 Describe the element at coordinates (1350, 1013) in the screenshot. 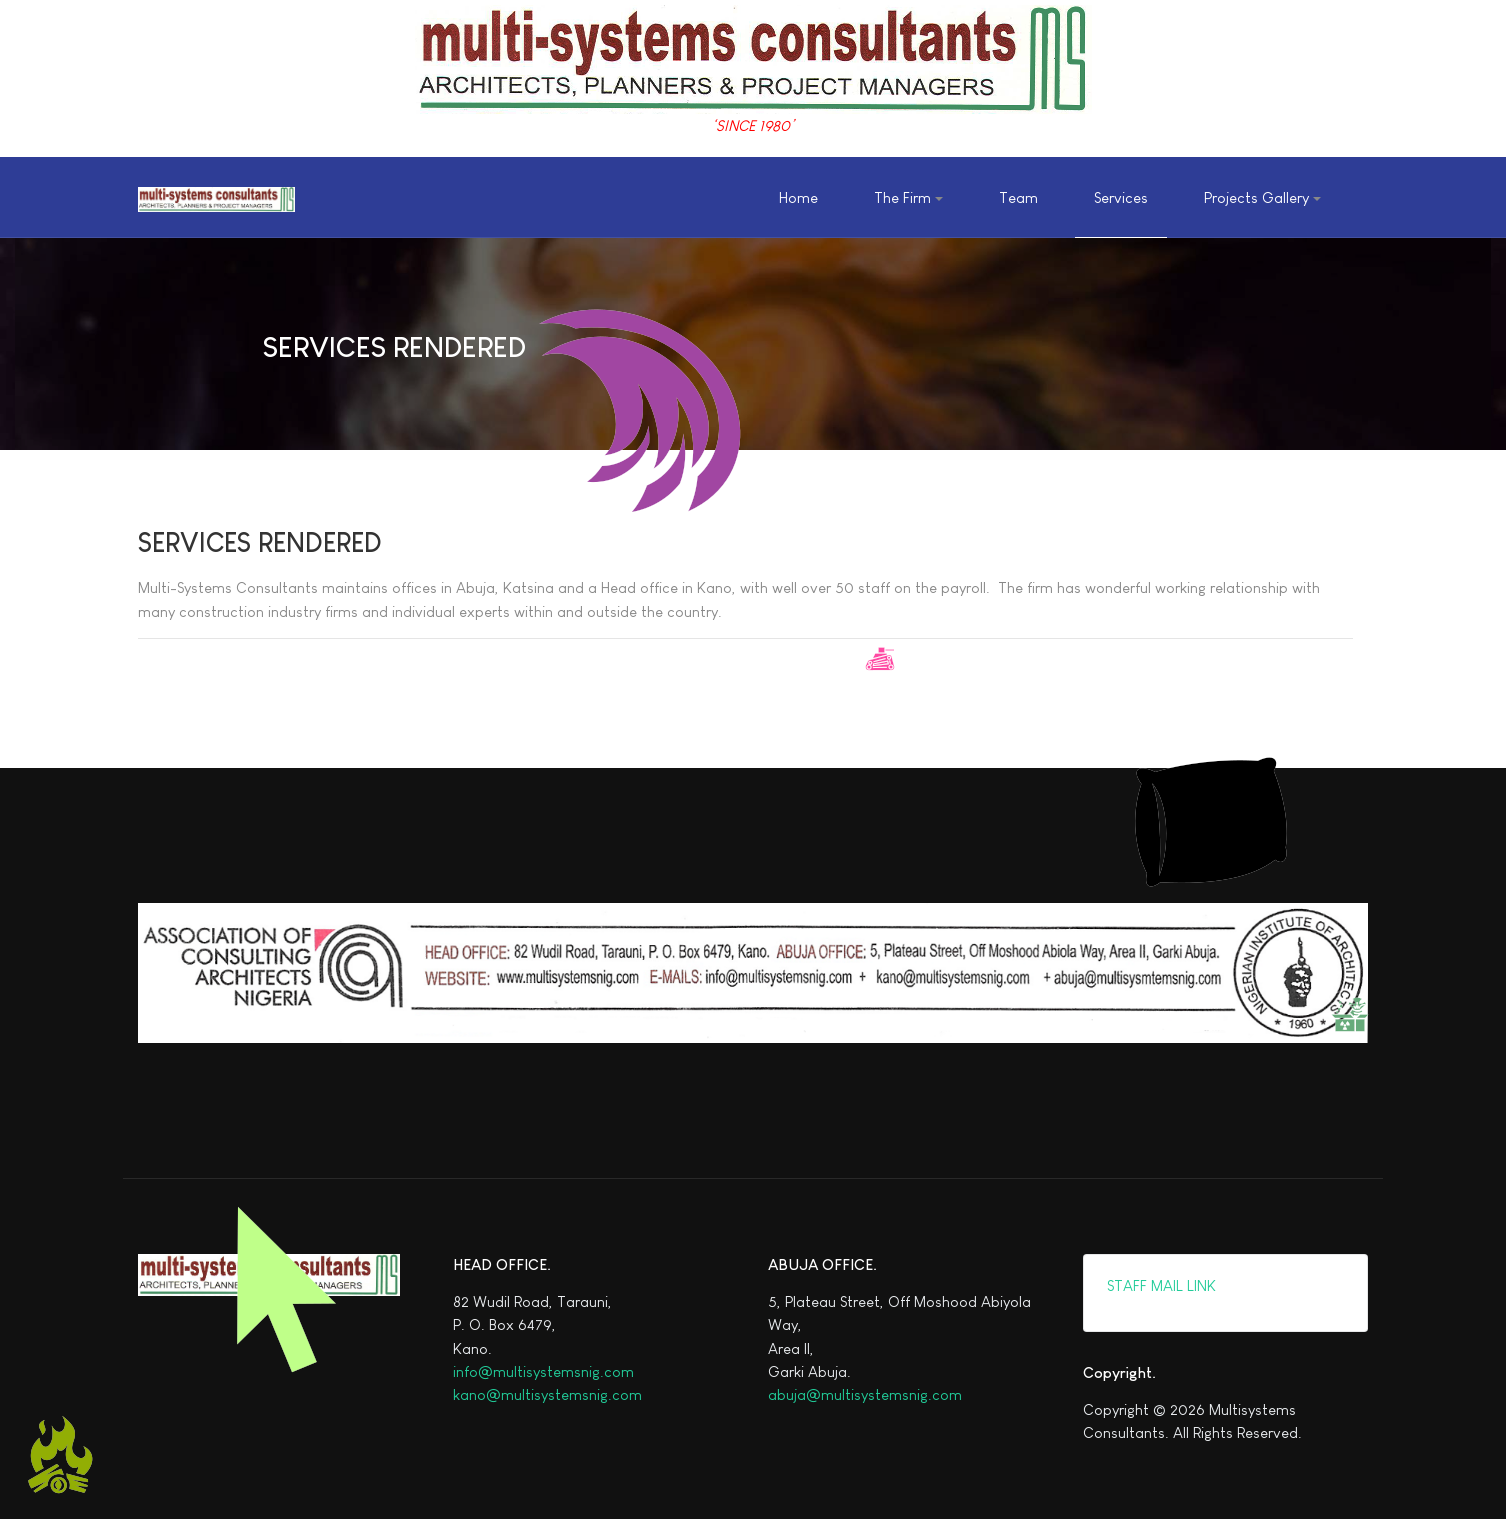

I see `indicates a failed or negative quantum experiment outcome` at that location.